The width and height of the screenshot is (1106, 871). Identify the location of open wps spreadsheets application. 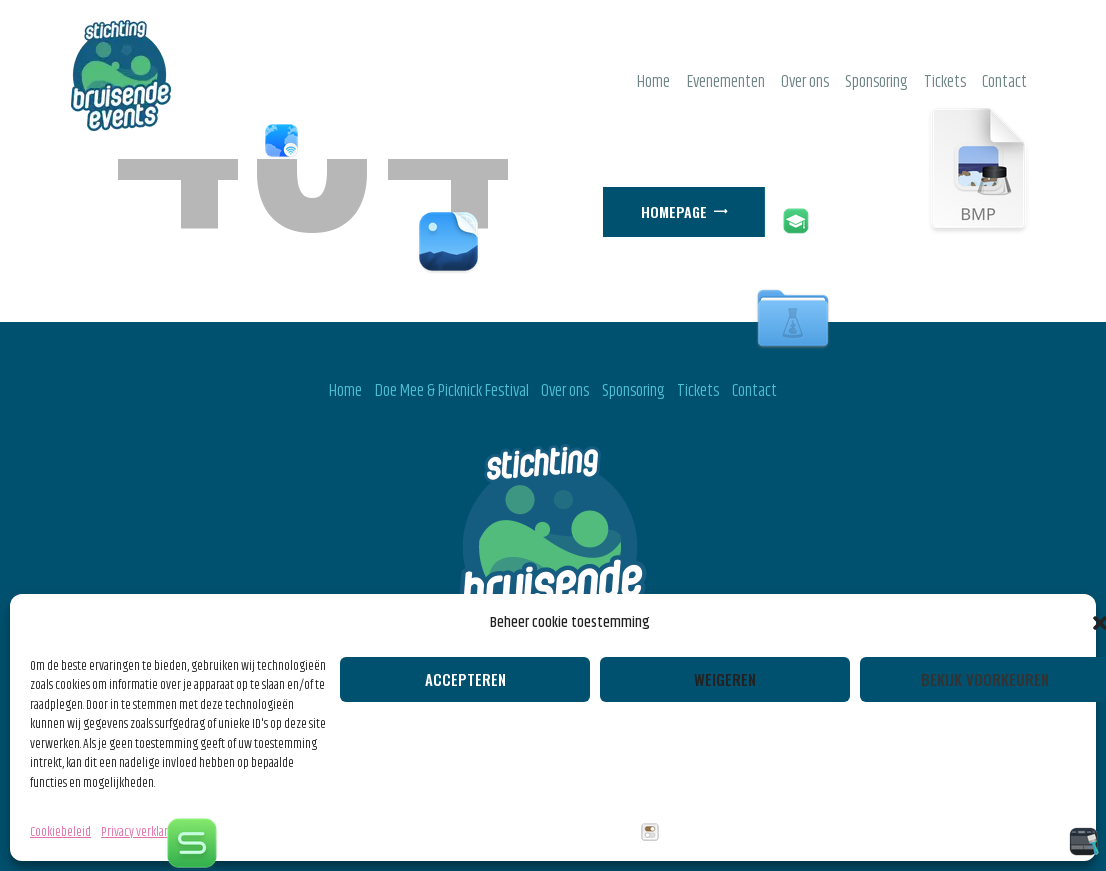
(192, 843).